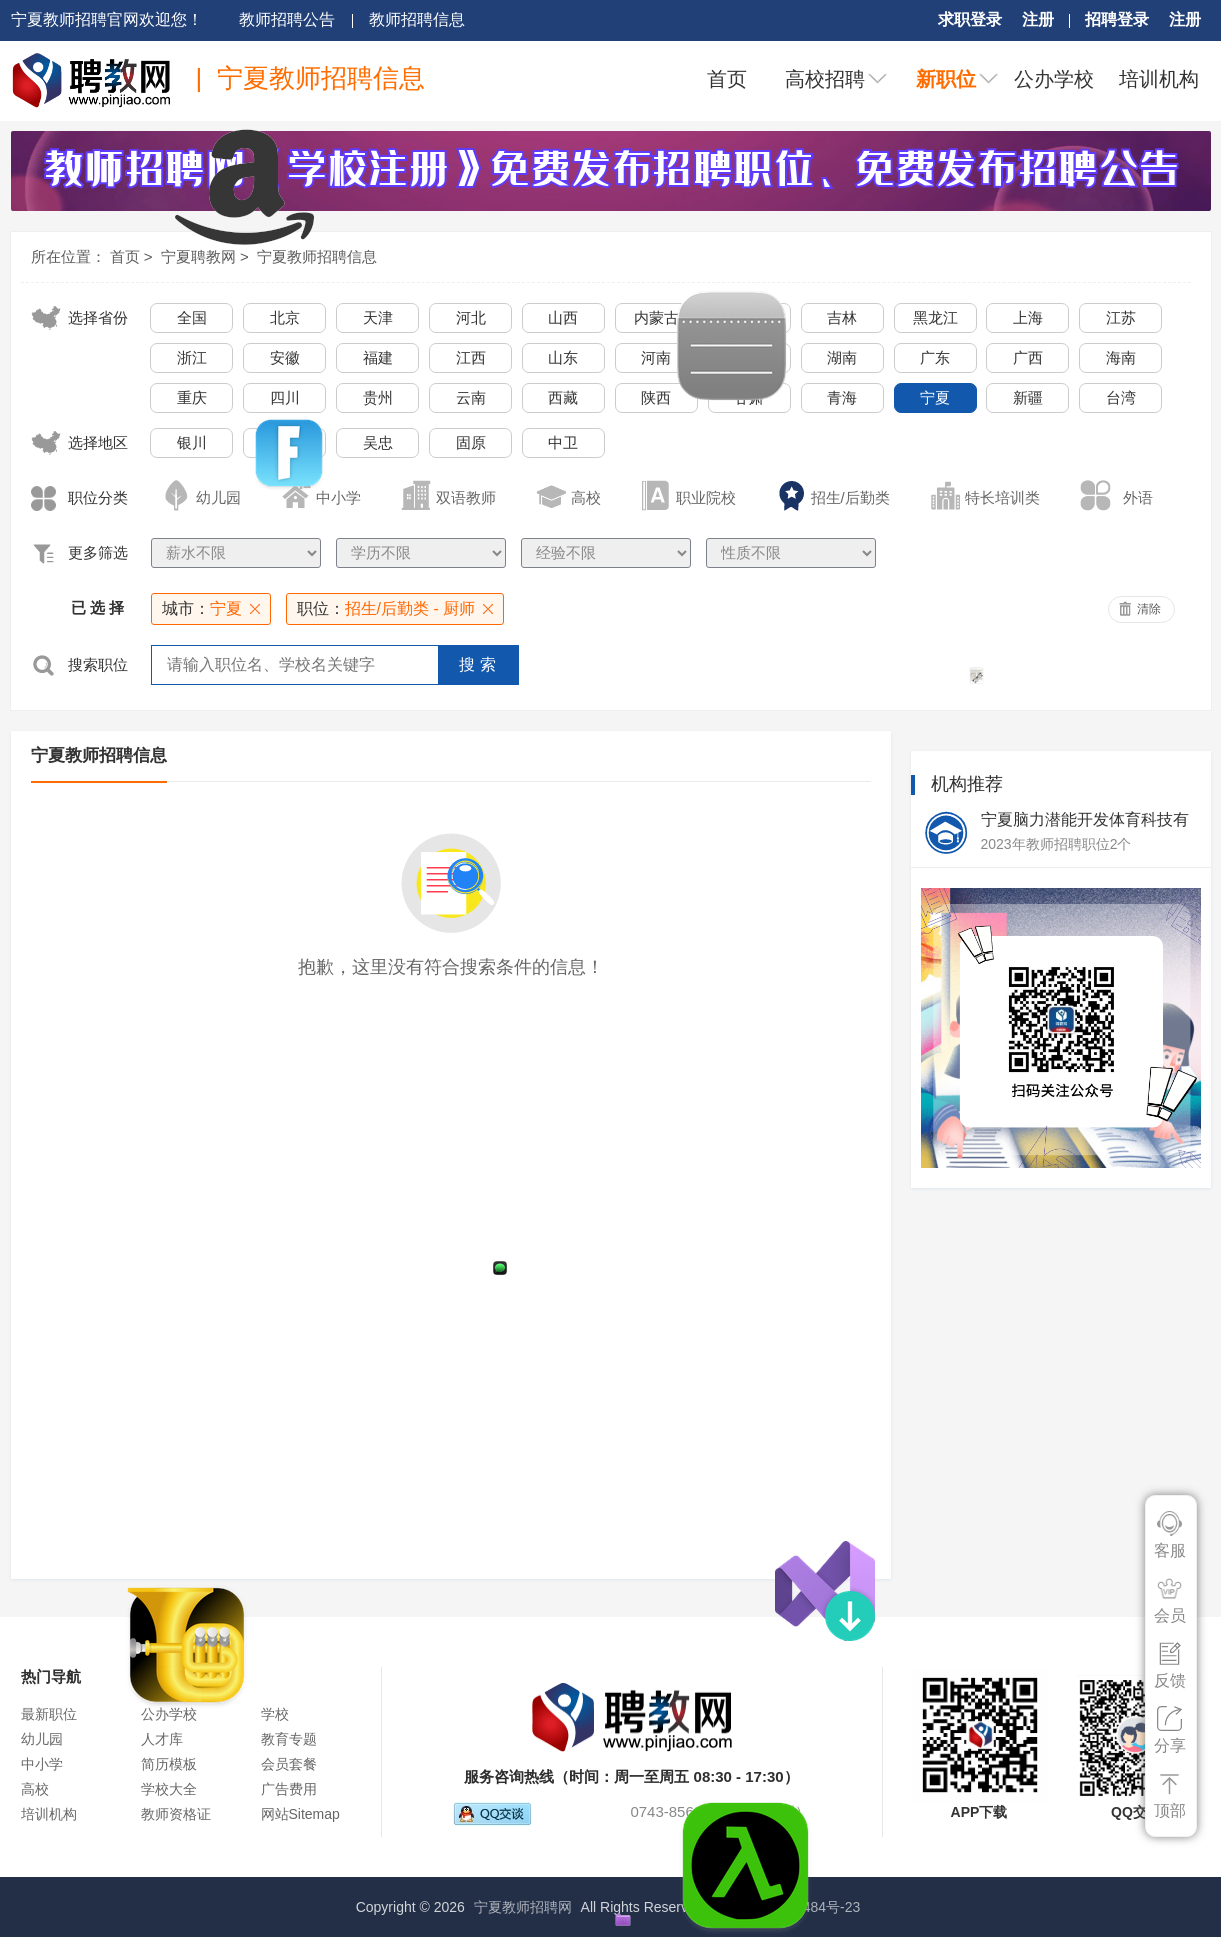  What do you see at coordinates (976, 675) in the screenshot?
I see `open the documents app` at bounding box center [976, 675].